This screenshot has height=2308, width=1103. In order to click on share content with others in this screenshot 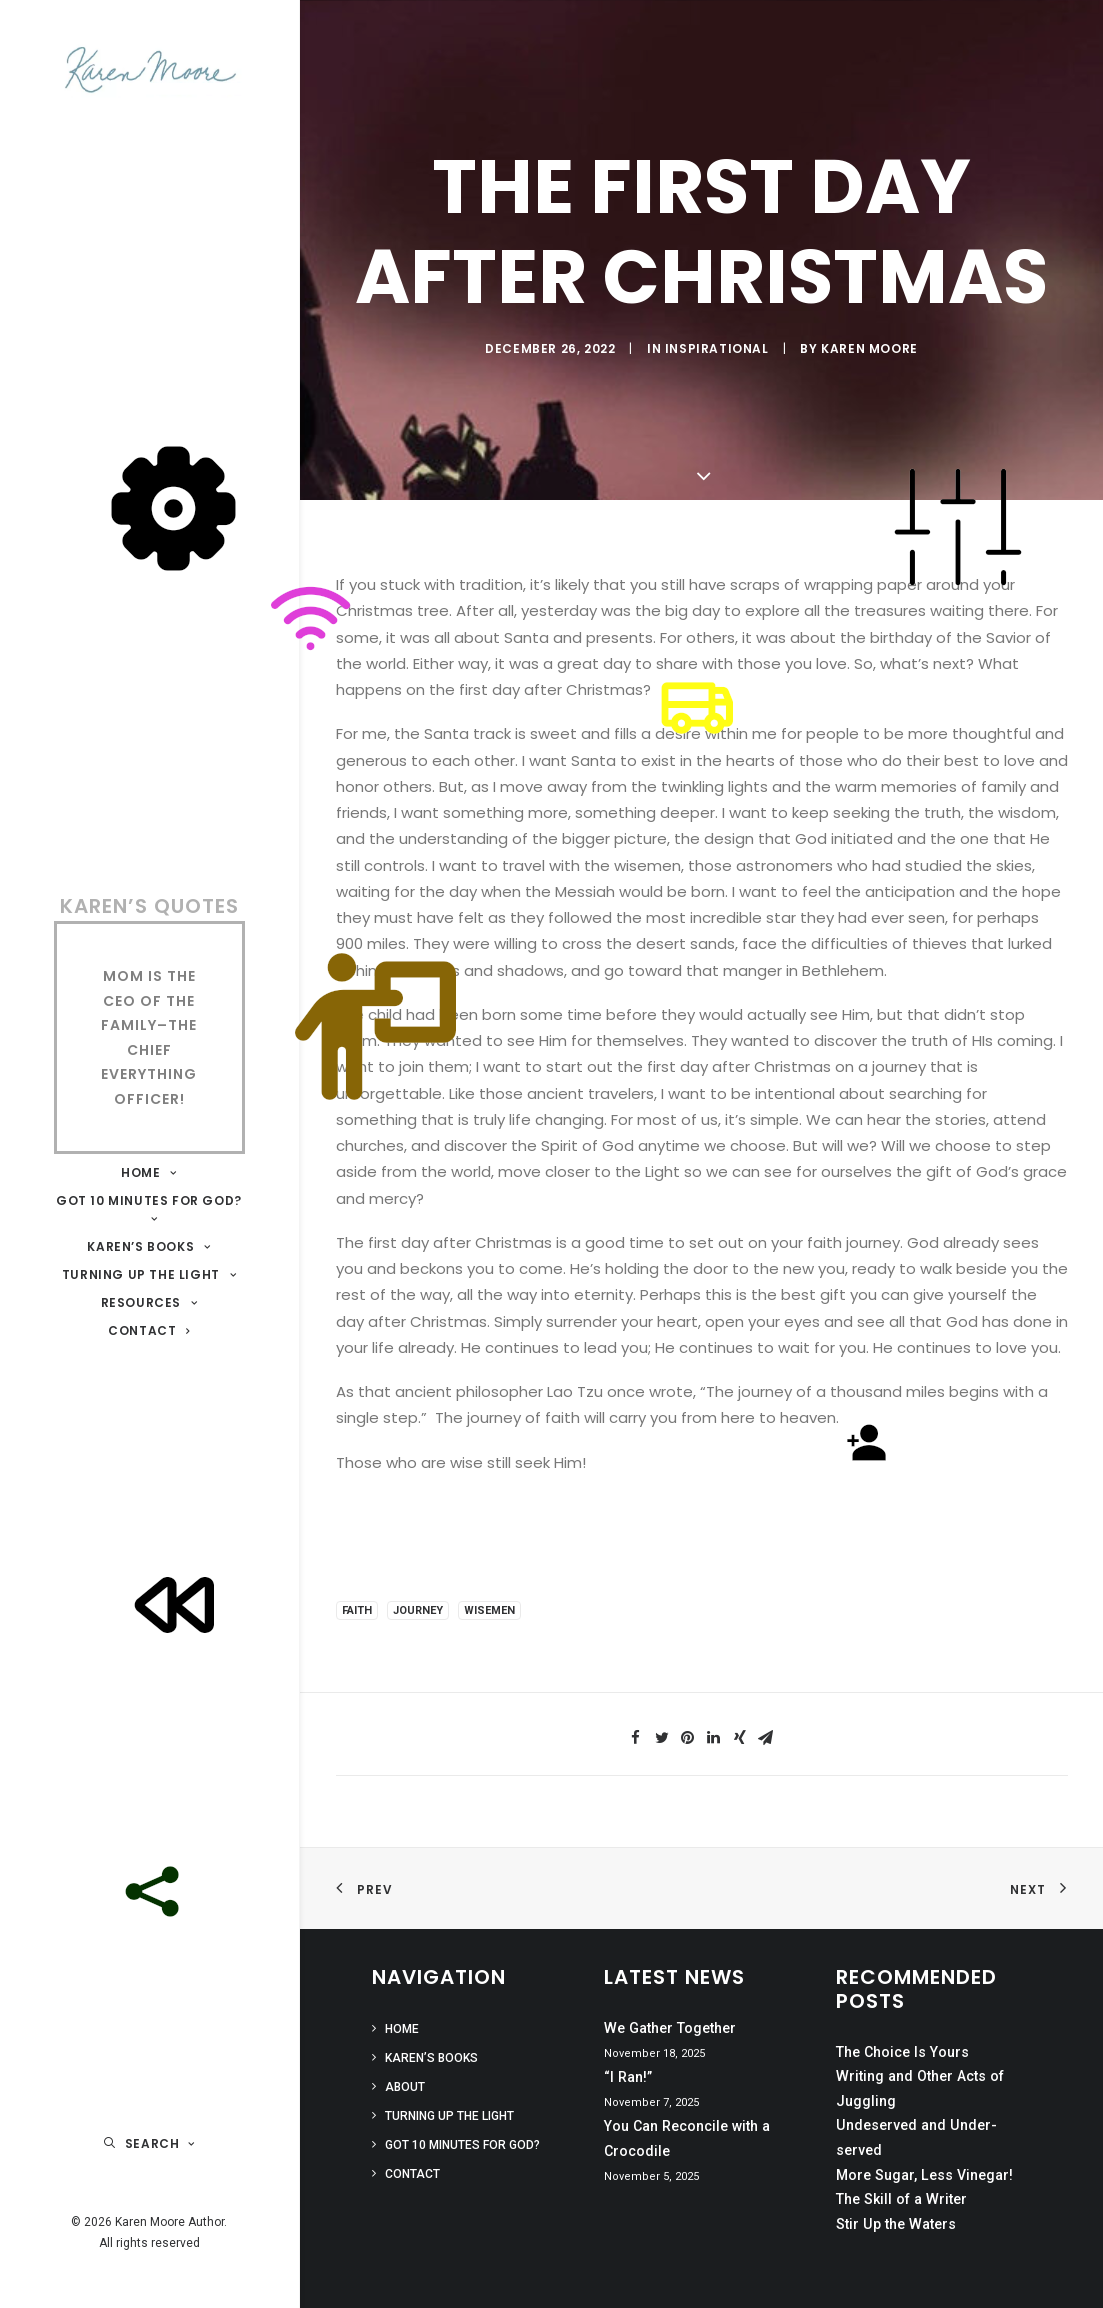, I will do `click(153, 1891)`.